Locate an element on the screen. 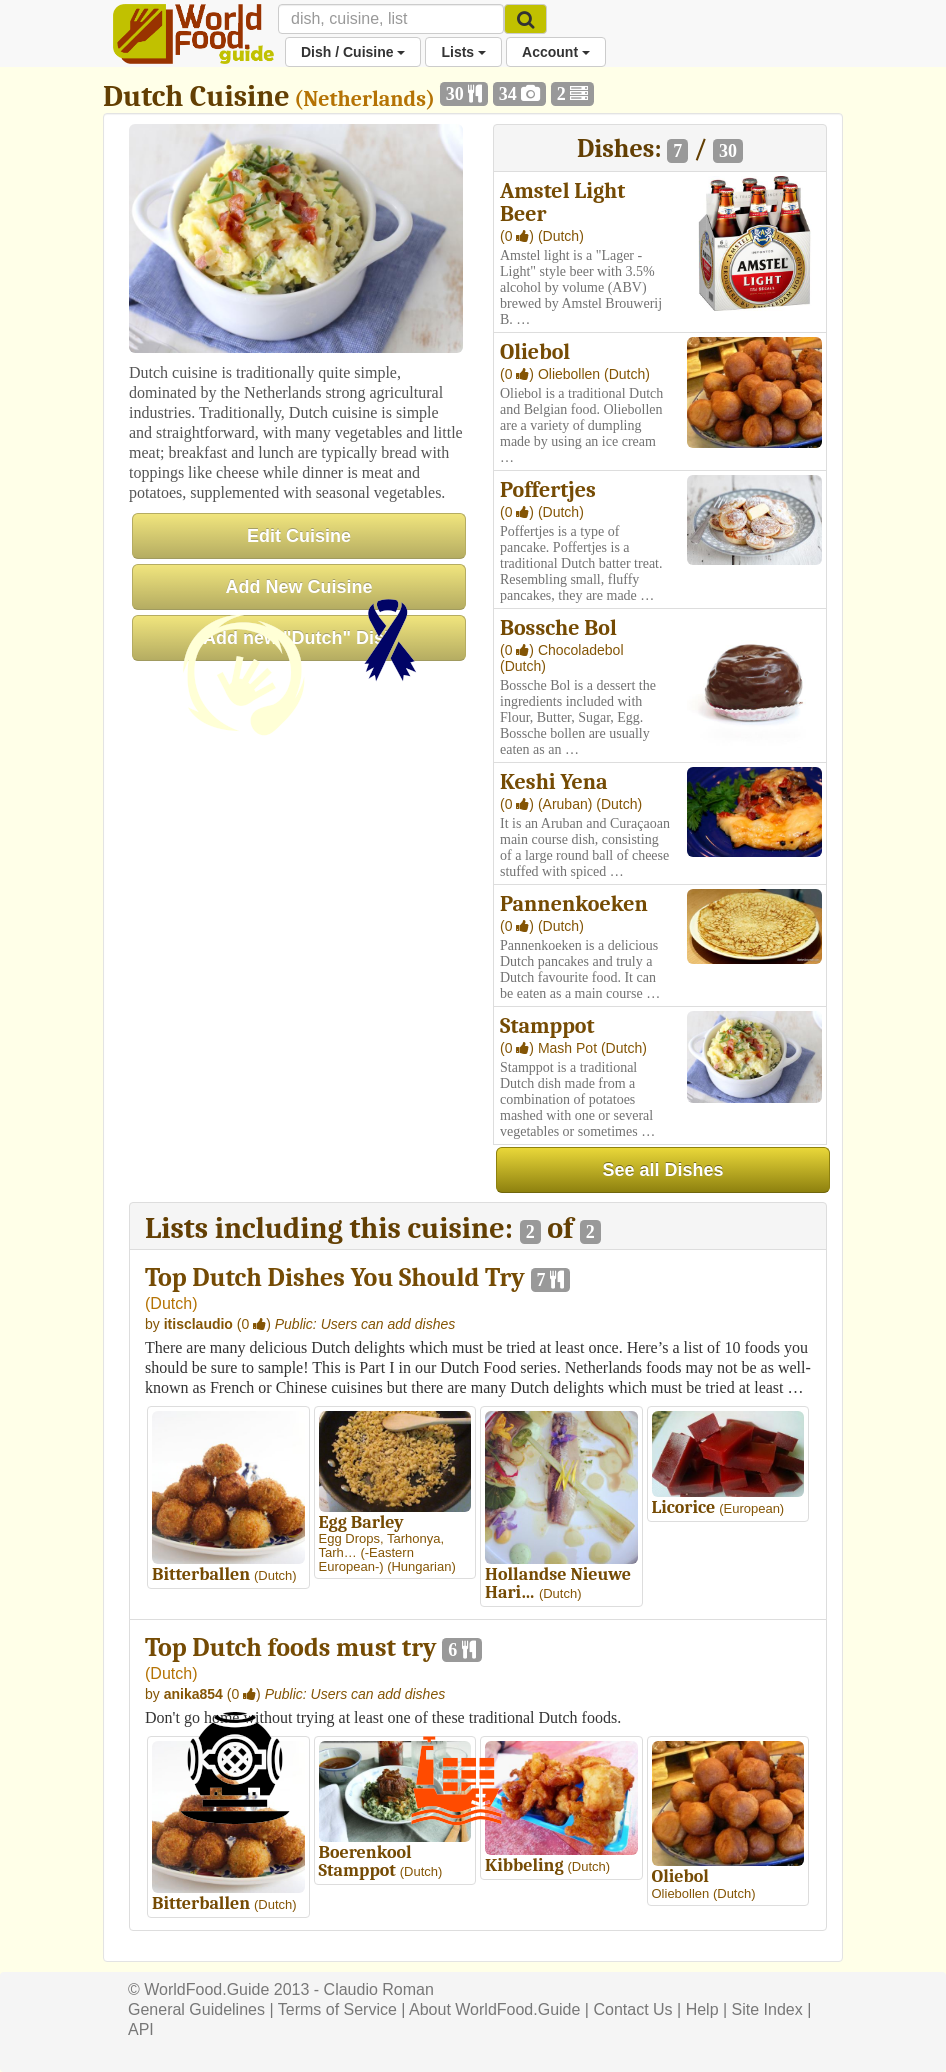 The height and width of the screenshot is (2072, 946). view shipping or freight status is located at coordinates (456, 1780).